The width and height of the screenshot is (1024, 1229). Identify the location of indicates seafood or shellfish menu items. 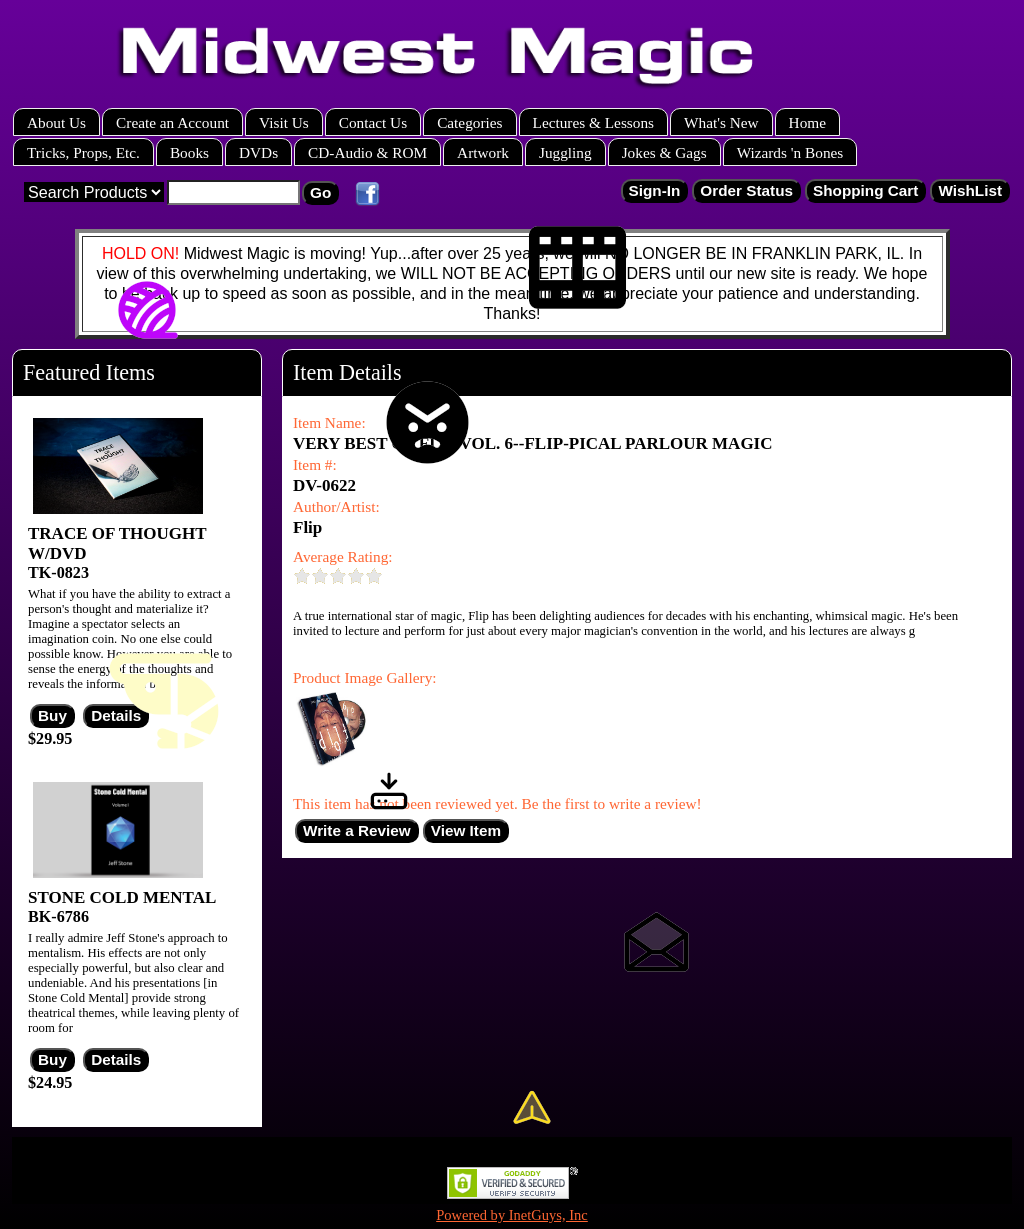
(164, 701).